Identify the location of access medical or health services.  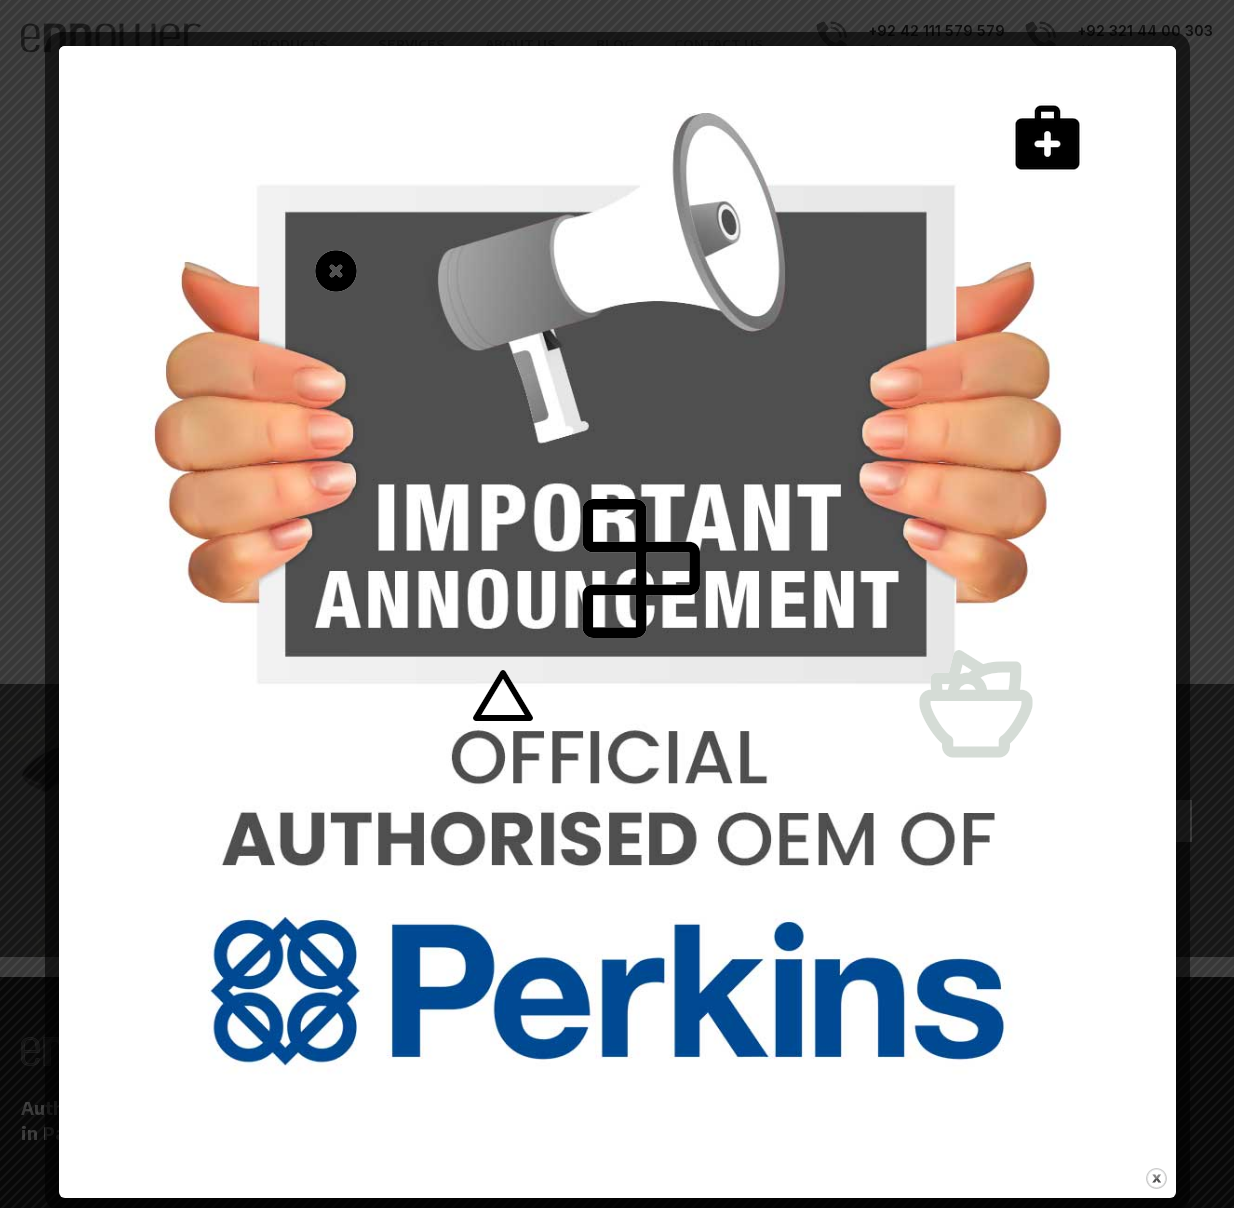
(1047, 137).